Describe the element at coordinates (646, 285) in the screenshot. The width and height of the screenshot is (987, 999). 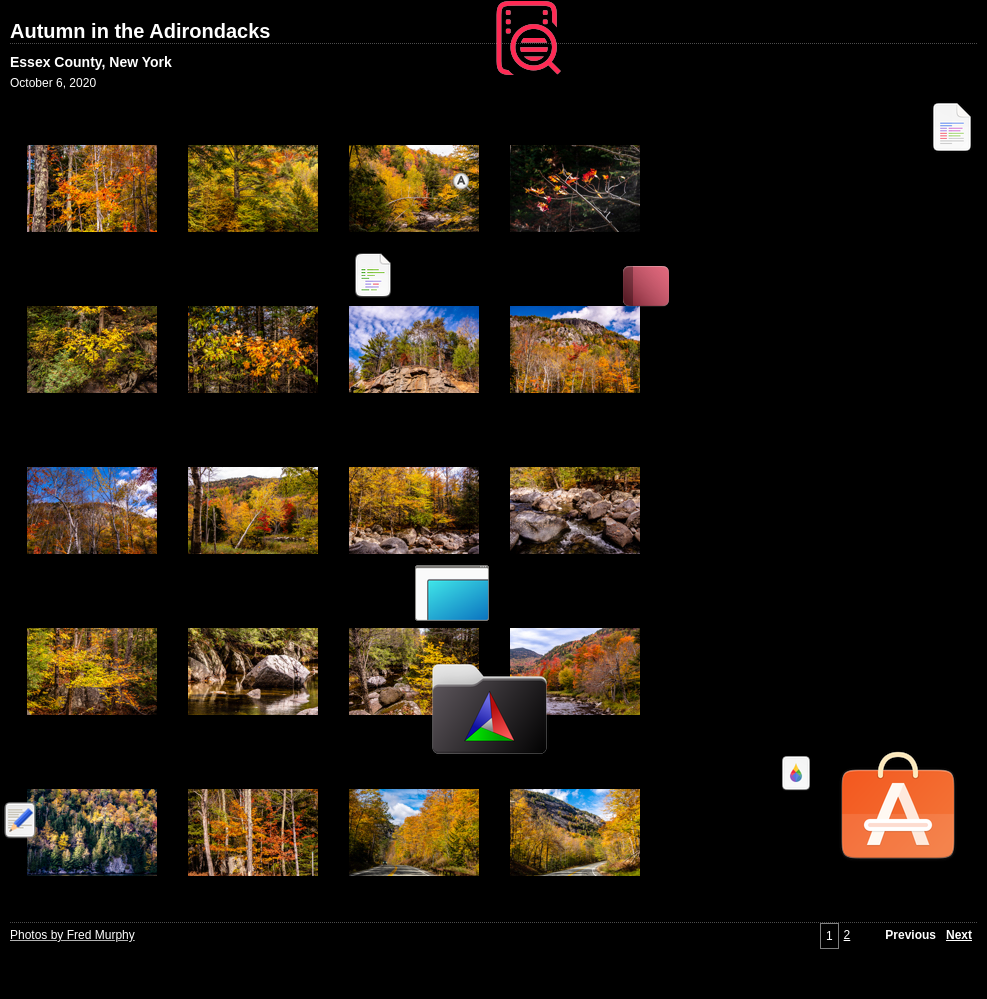
I see `access your desktop folder` at that location.